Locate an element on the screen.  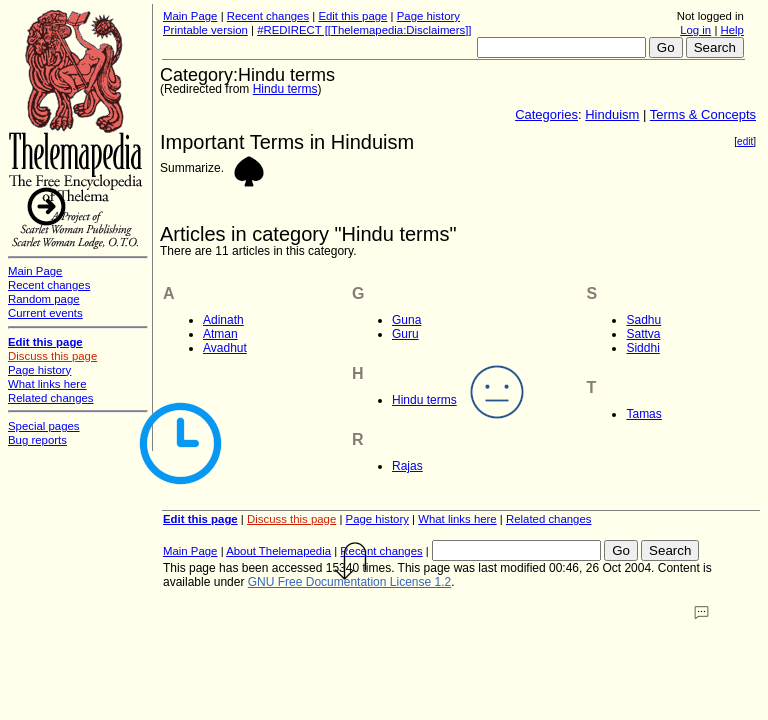
rate your experience as neutral is located at coordinates (497, 392).